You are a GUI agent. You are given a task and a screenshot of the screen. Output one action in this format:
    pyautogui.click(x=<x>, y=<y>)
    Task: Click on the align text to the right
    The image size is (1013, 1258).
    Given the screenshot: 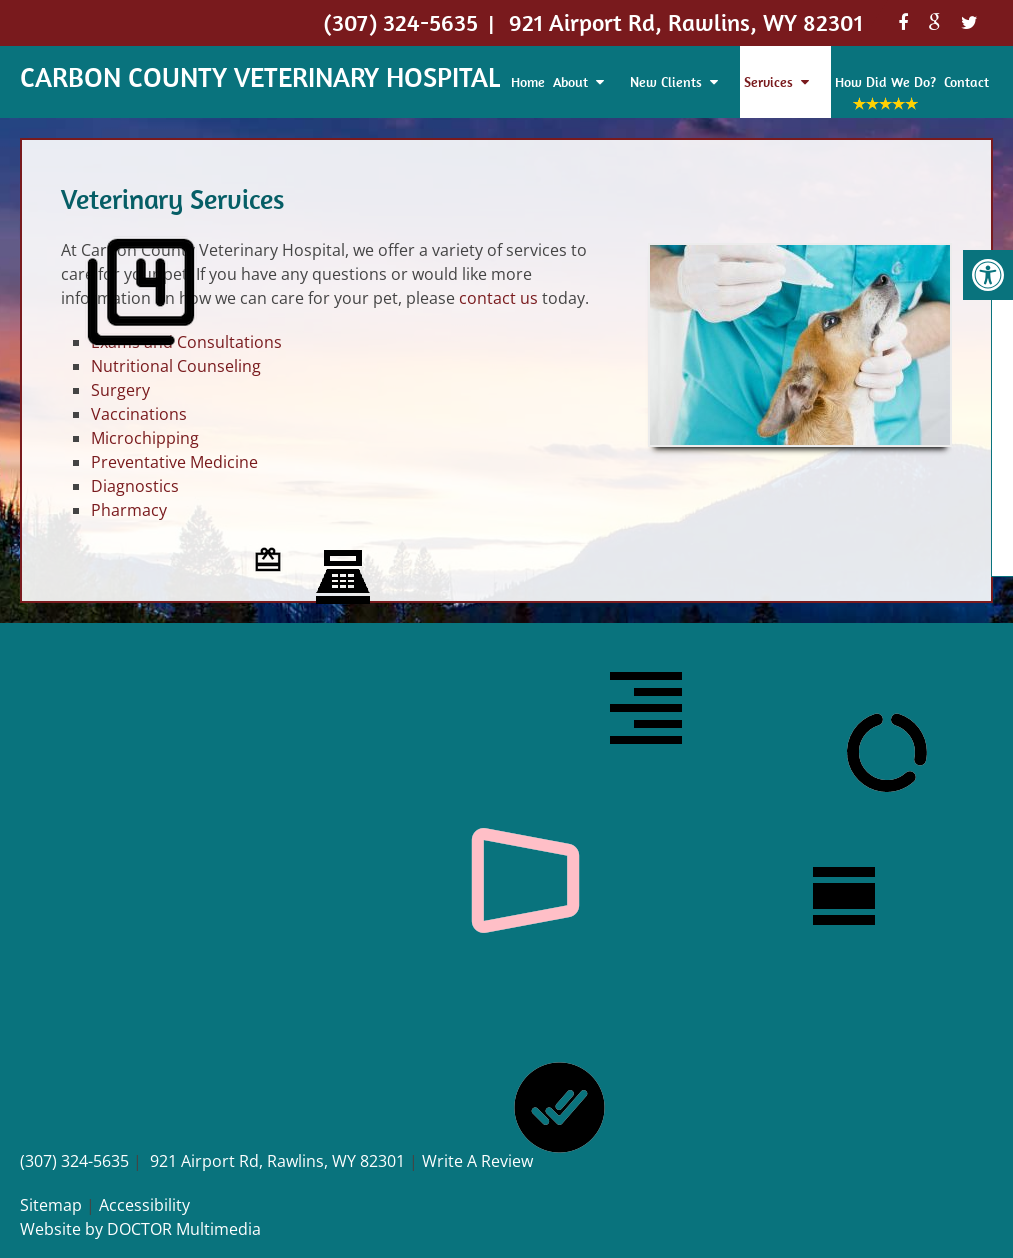 What is the action you would take?
    pyautogui.click(x=646, y=708)
    